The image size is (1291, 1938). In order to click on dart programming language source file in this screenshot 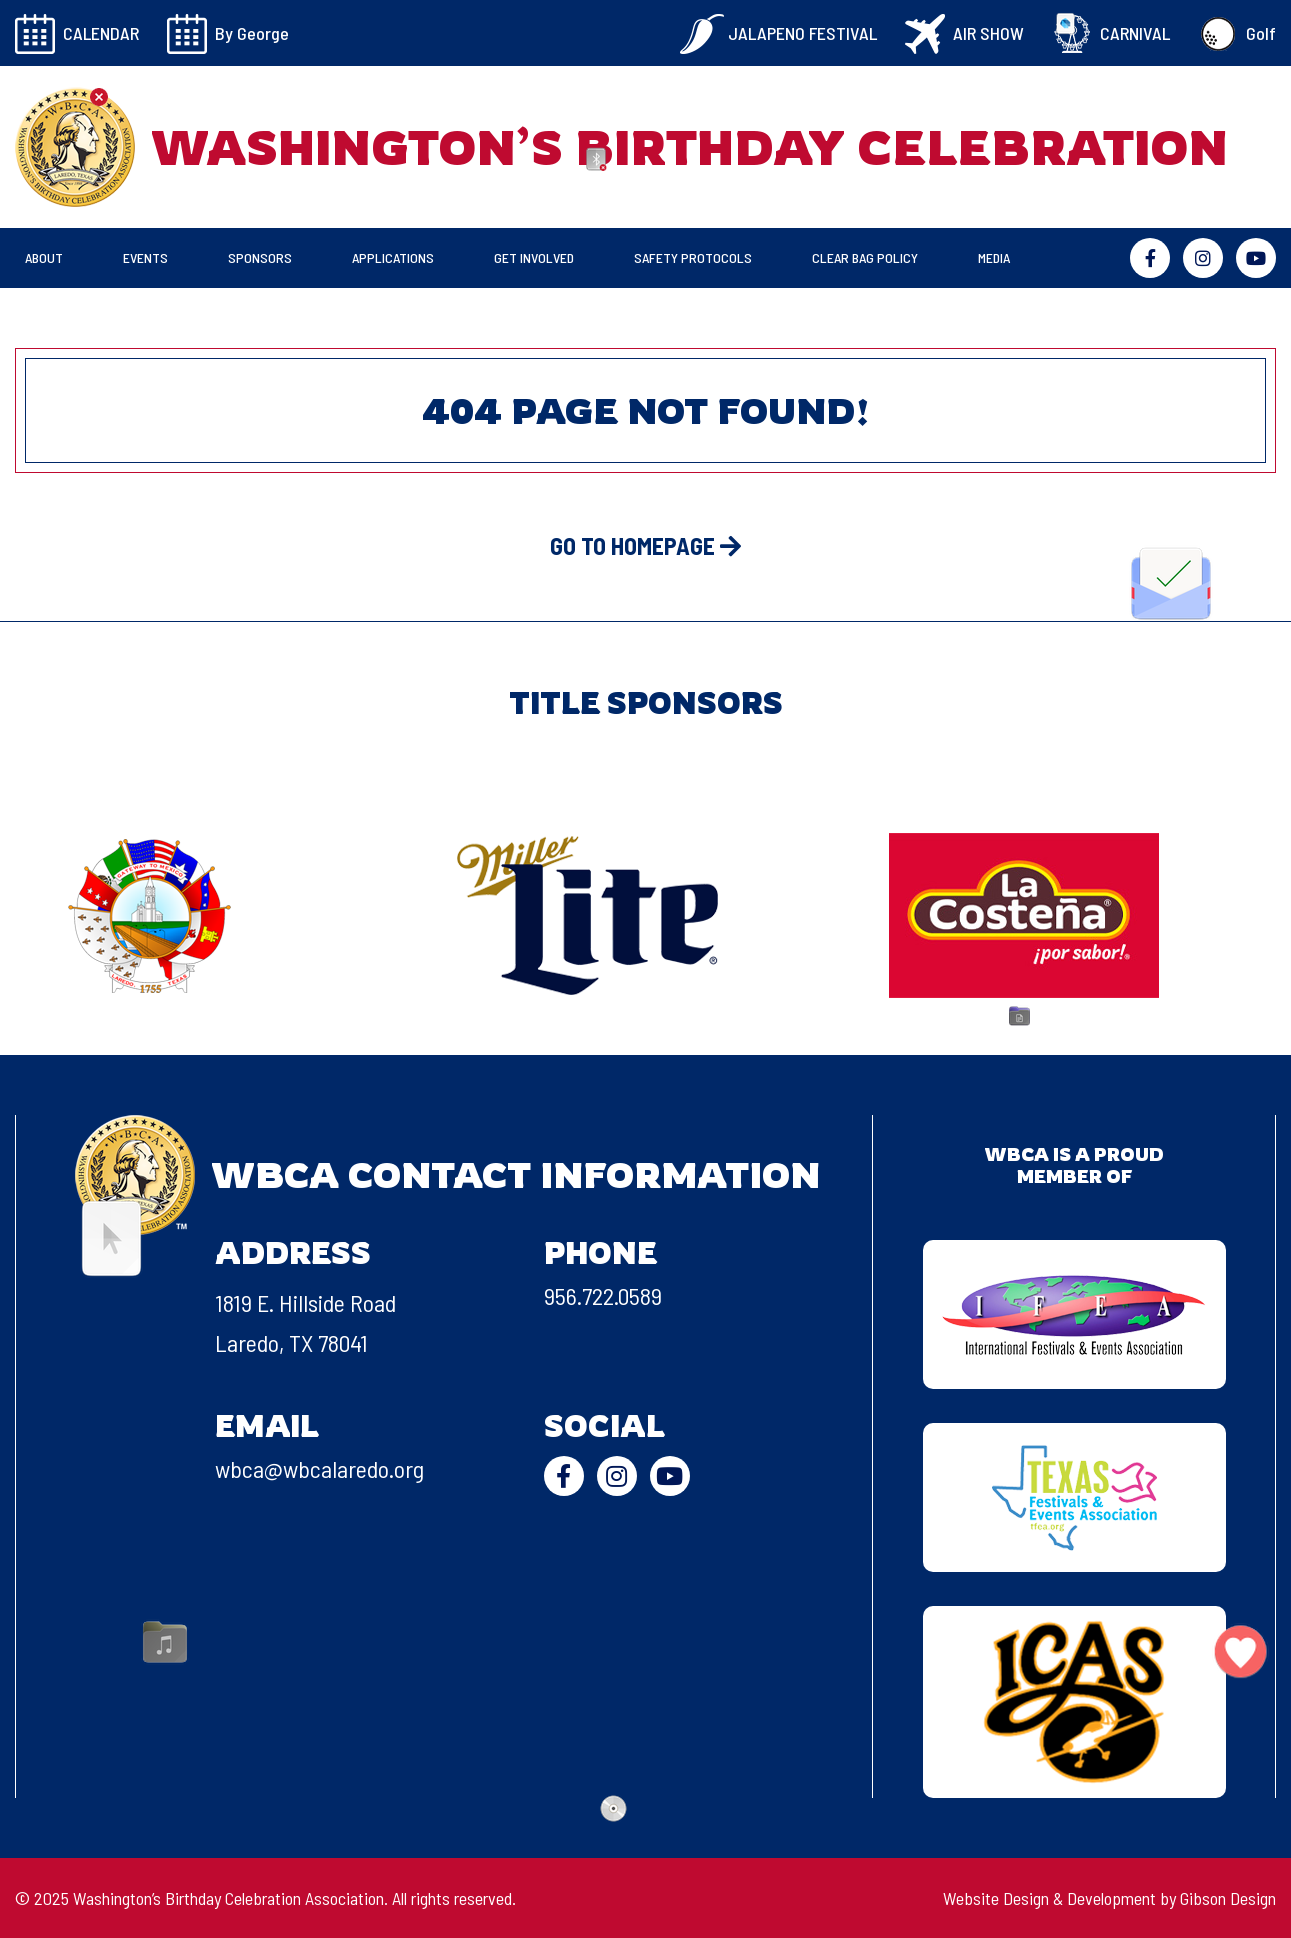, I will do `click(1065, 23)`.